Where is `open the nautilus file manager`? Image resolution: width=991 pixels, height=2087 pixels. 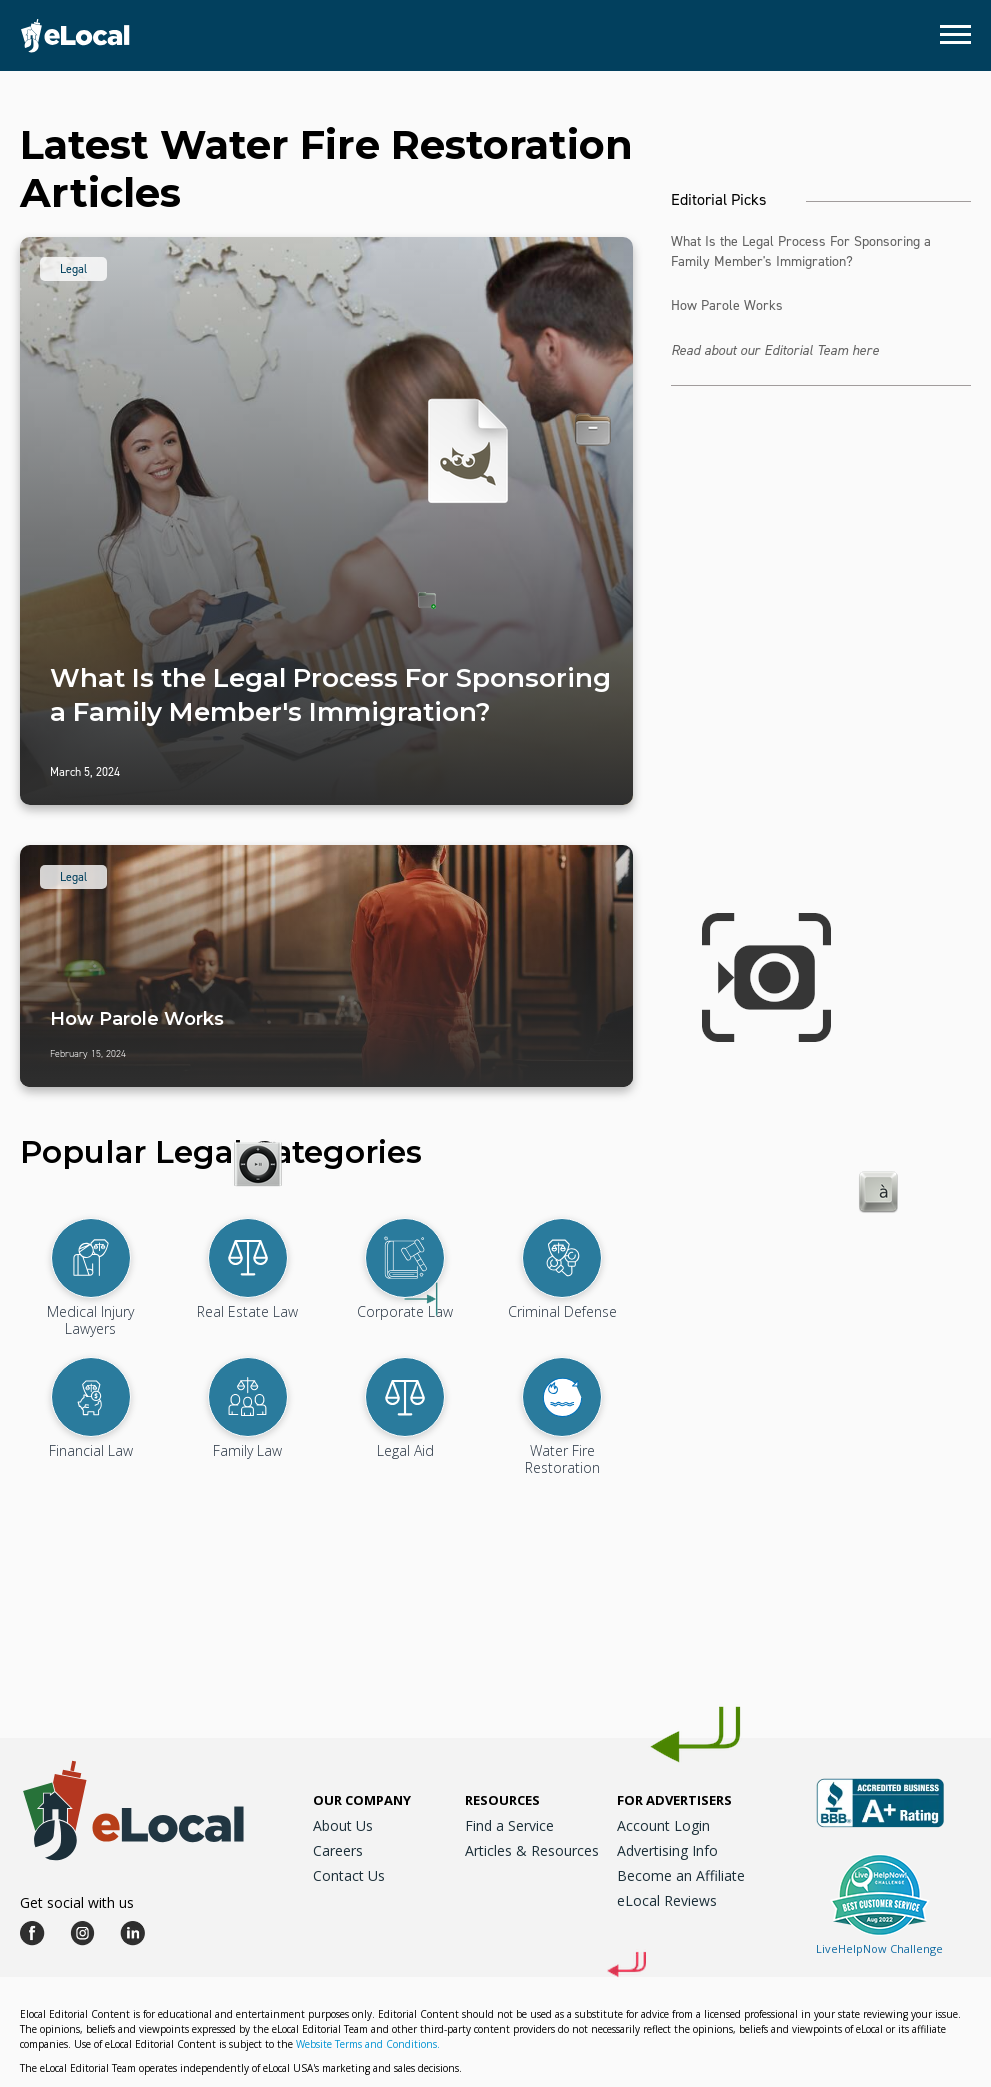 open the nautilus file manager is located at coordinates (593, 429).